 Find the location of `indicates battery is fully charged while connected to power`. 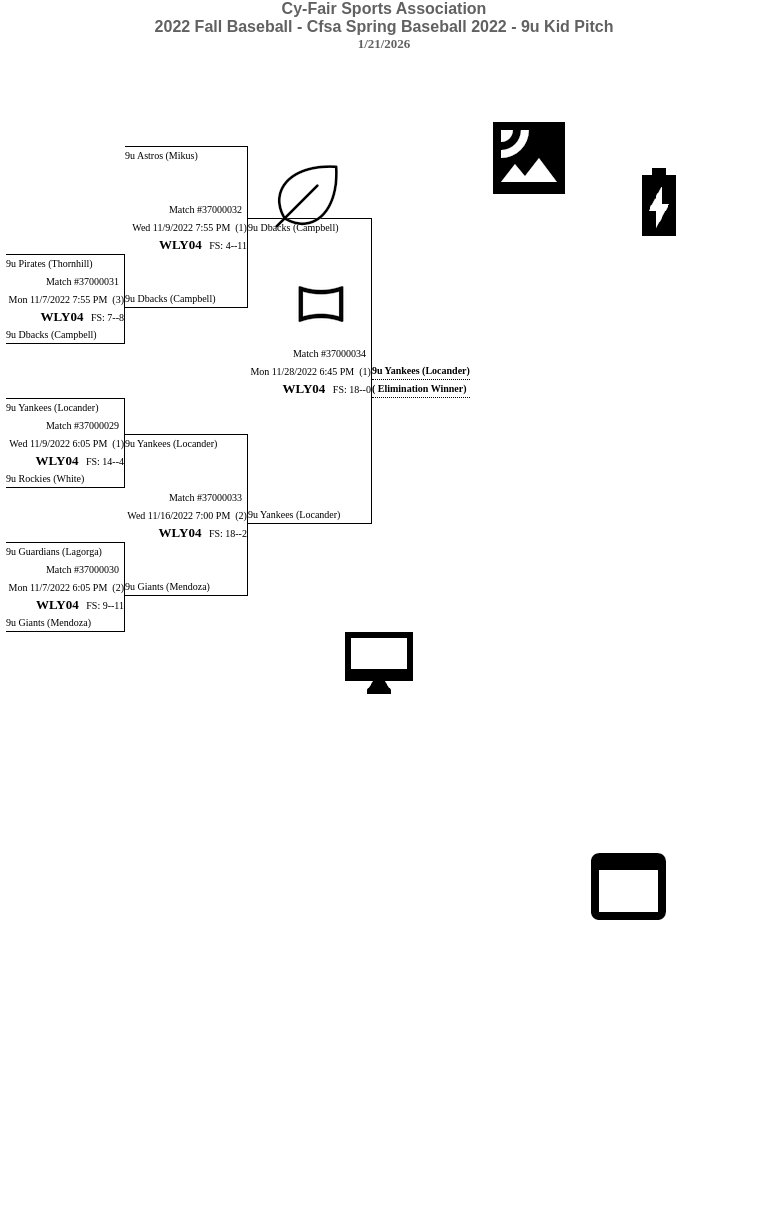

indicates battery is fully charged while connected to power is located at coordinates (659, 202).